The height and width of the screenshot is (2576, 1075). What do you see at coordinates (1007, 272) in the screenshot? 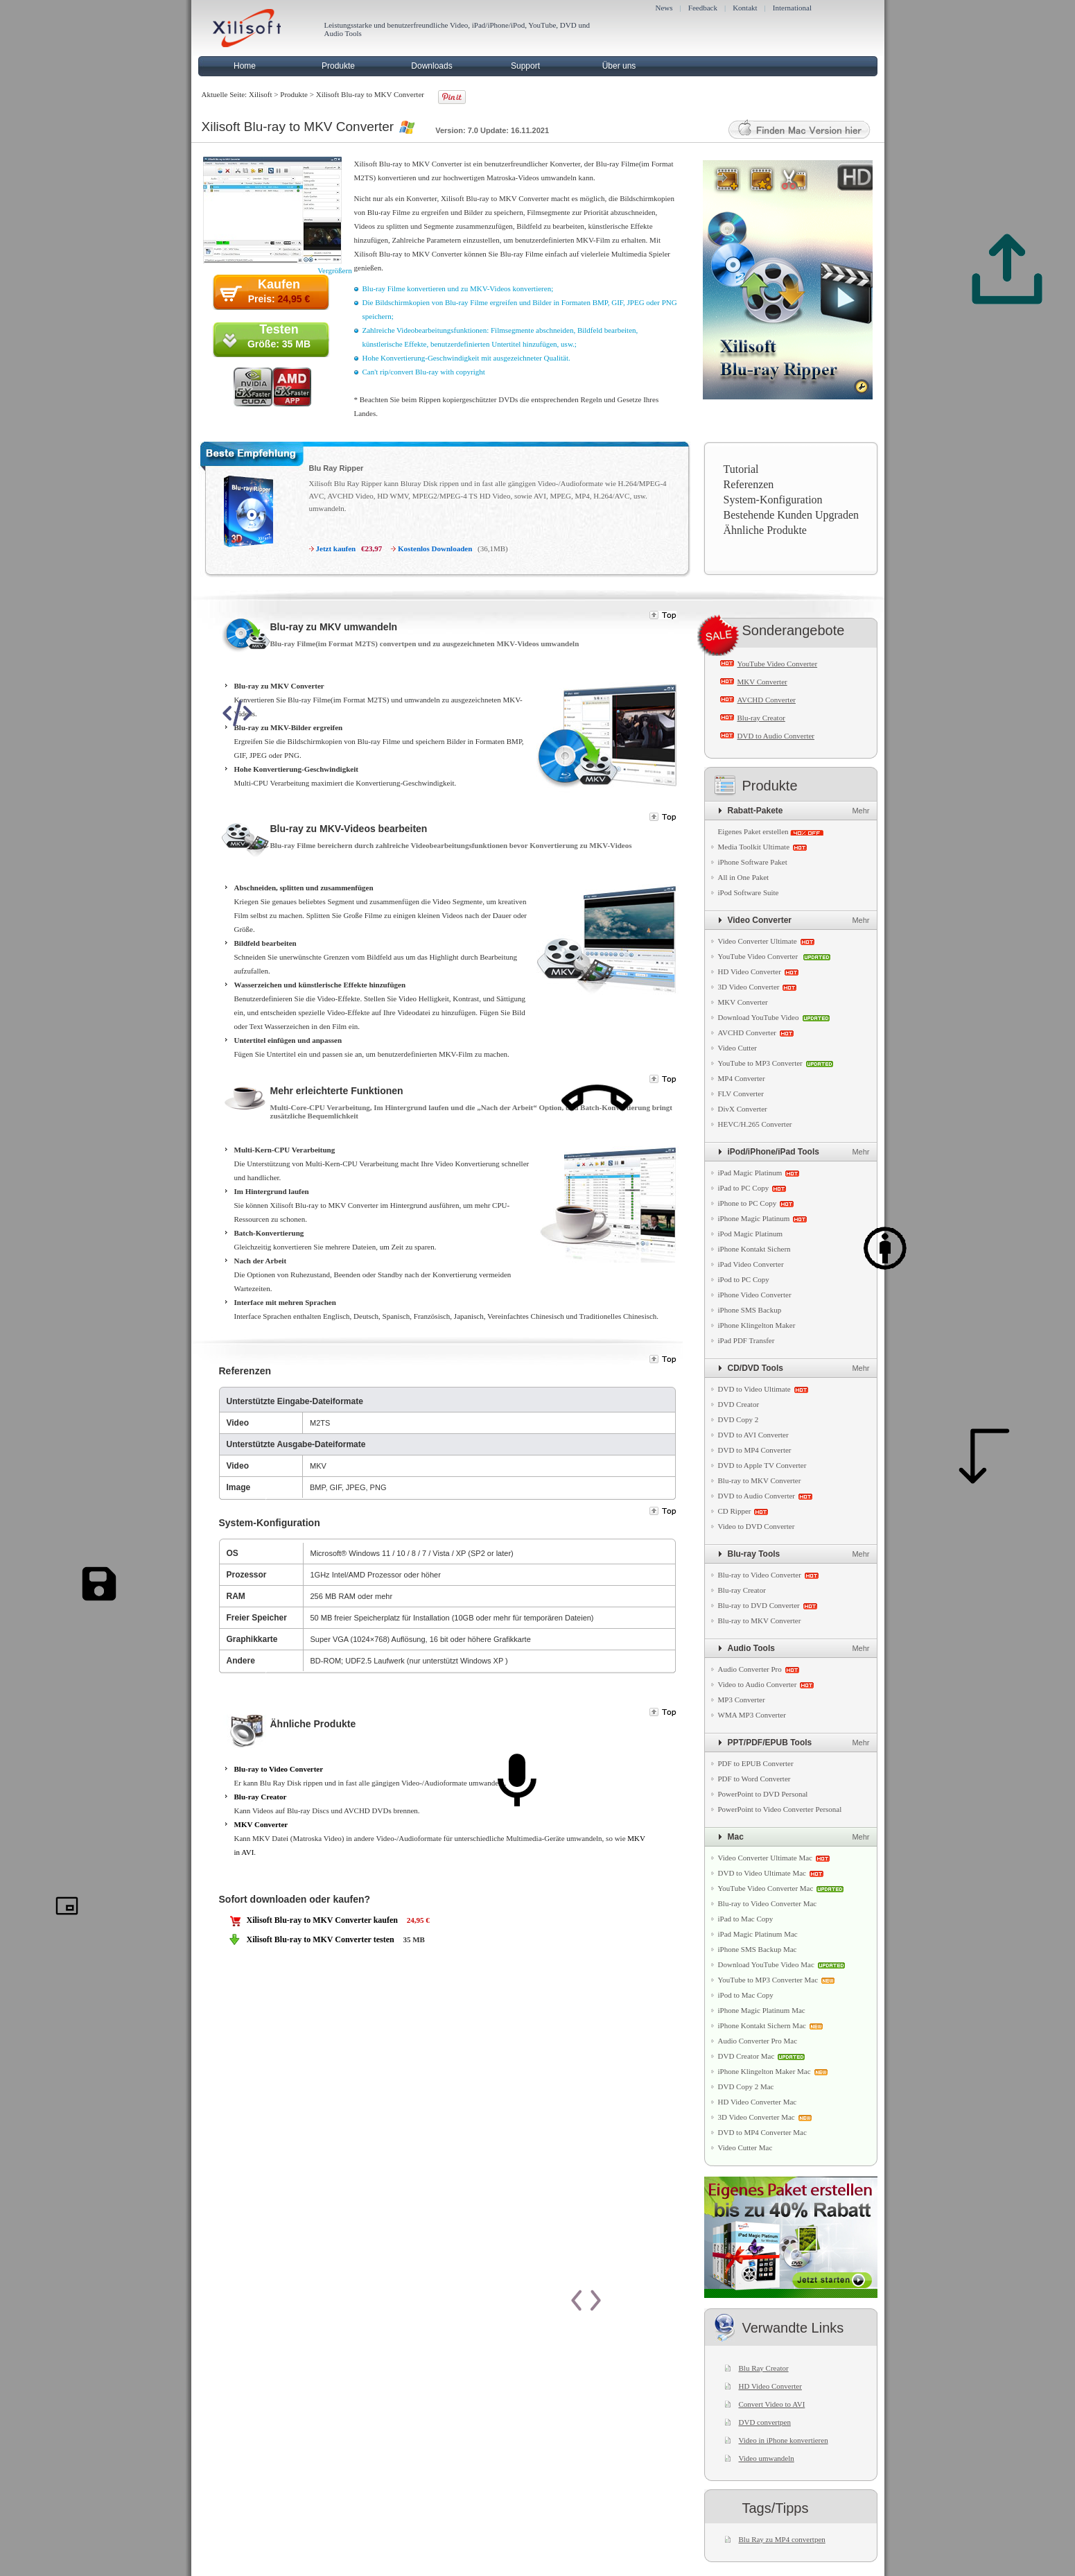
I see `upload a file or document` at bounding box center [1007, 272].